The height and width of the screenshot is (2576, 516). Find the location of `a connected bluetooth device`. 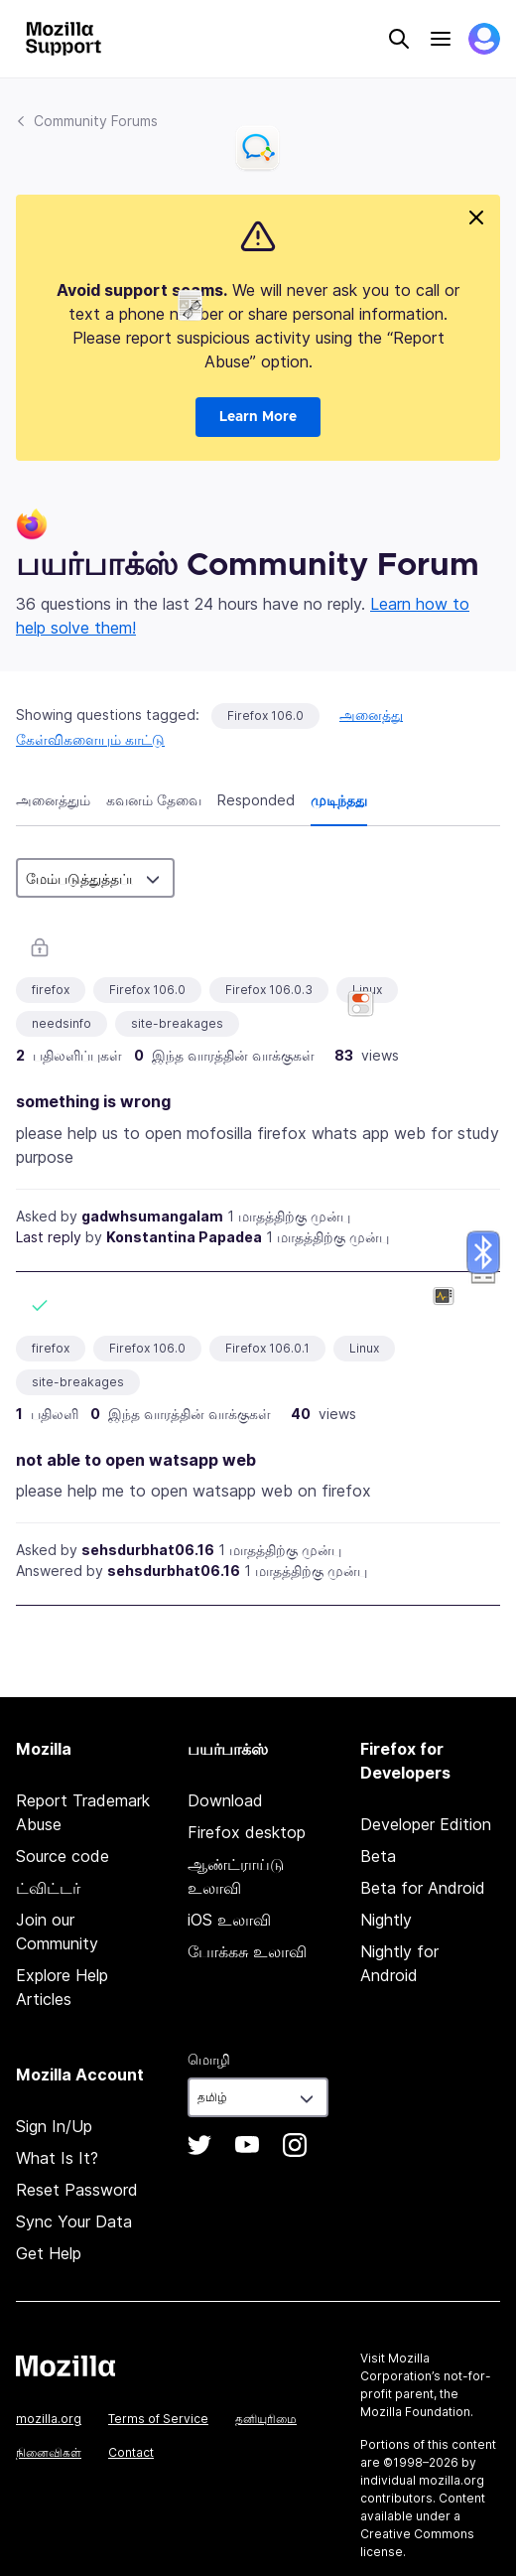

a connected bluetooth device is located at coordinates (483, 1257).